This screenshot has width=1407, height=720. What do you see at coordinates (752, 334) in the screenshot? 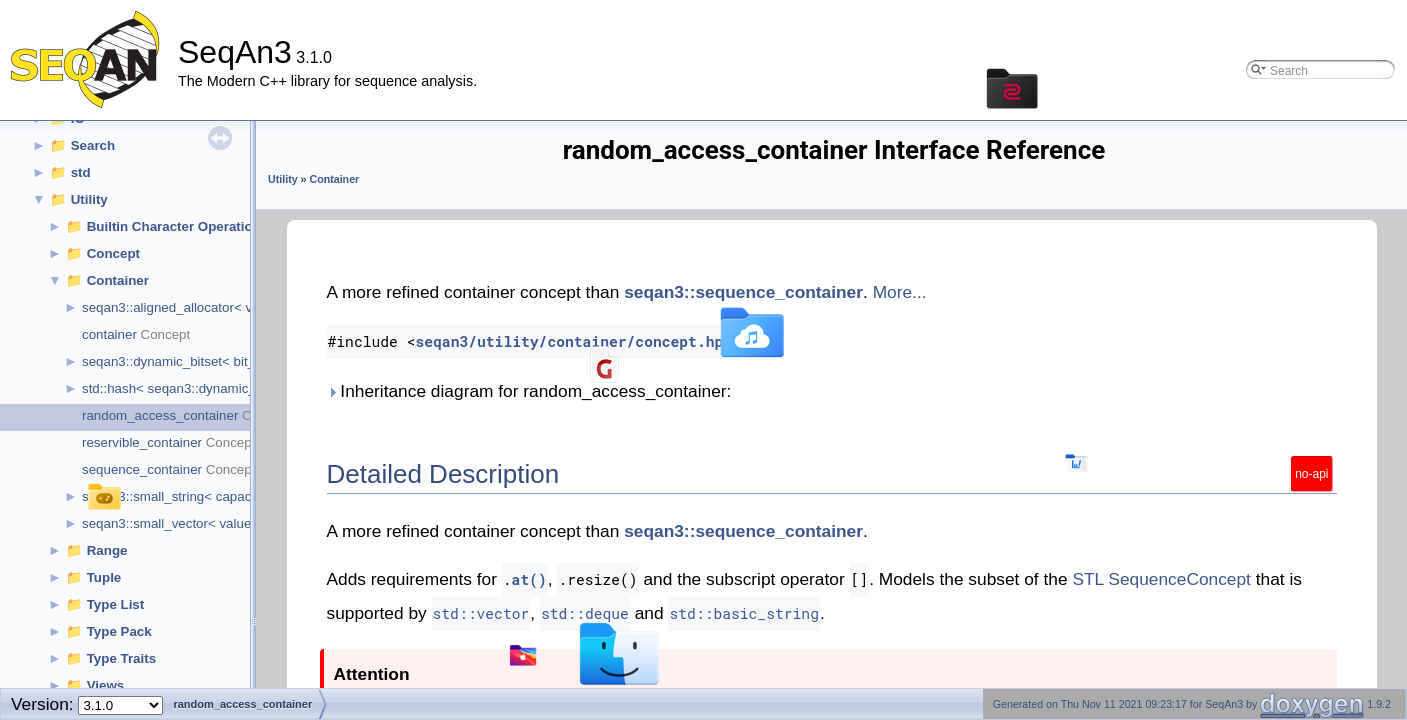
I see `open folder containing downloaded youtube audio files` at bounding box center [752, 334].